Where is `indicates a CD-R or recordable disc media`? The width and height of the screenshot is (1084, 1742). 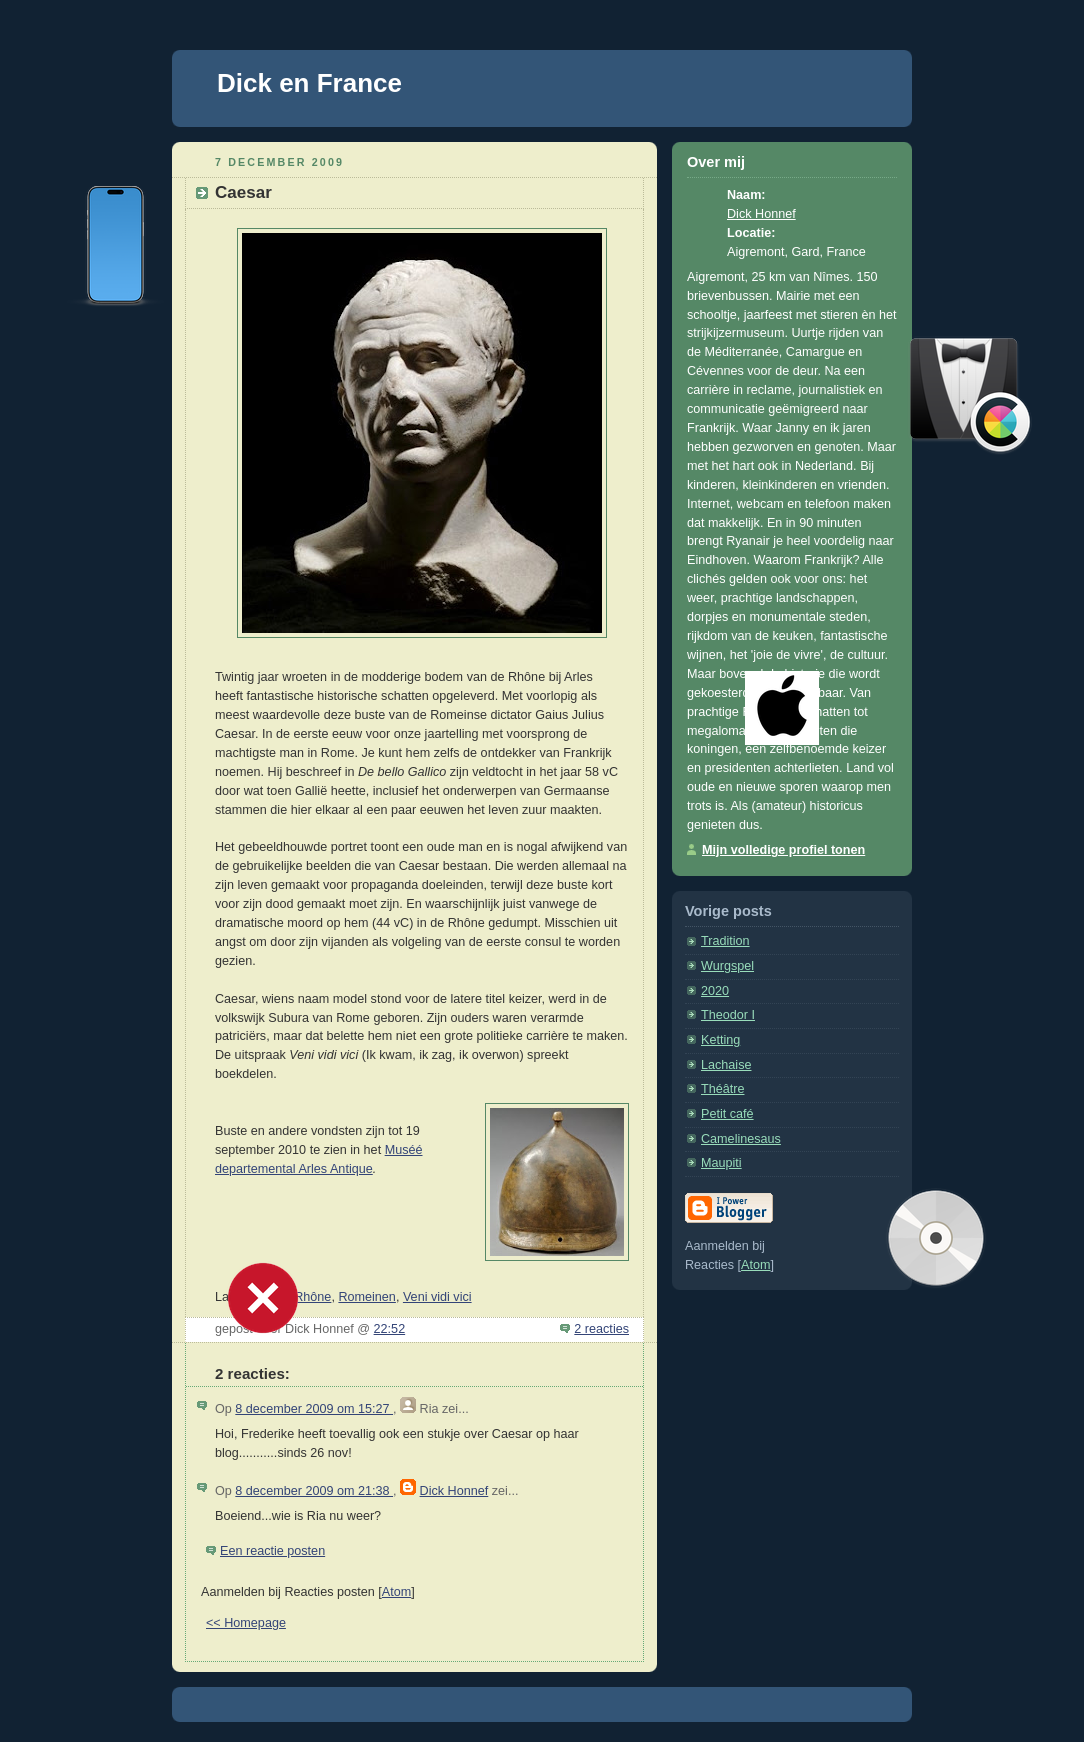
indicates a CD-R or recordable disc media is located at coordinates (936, 1238).